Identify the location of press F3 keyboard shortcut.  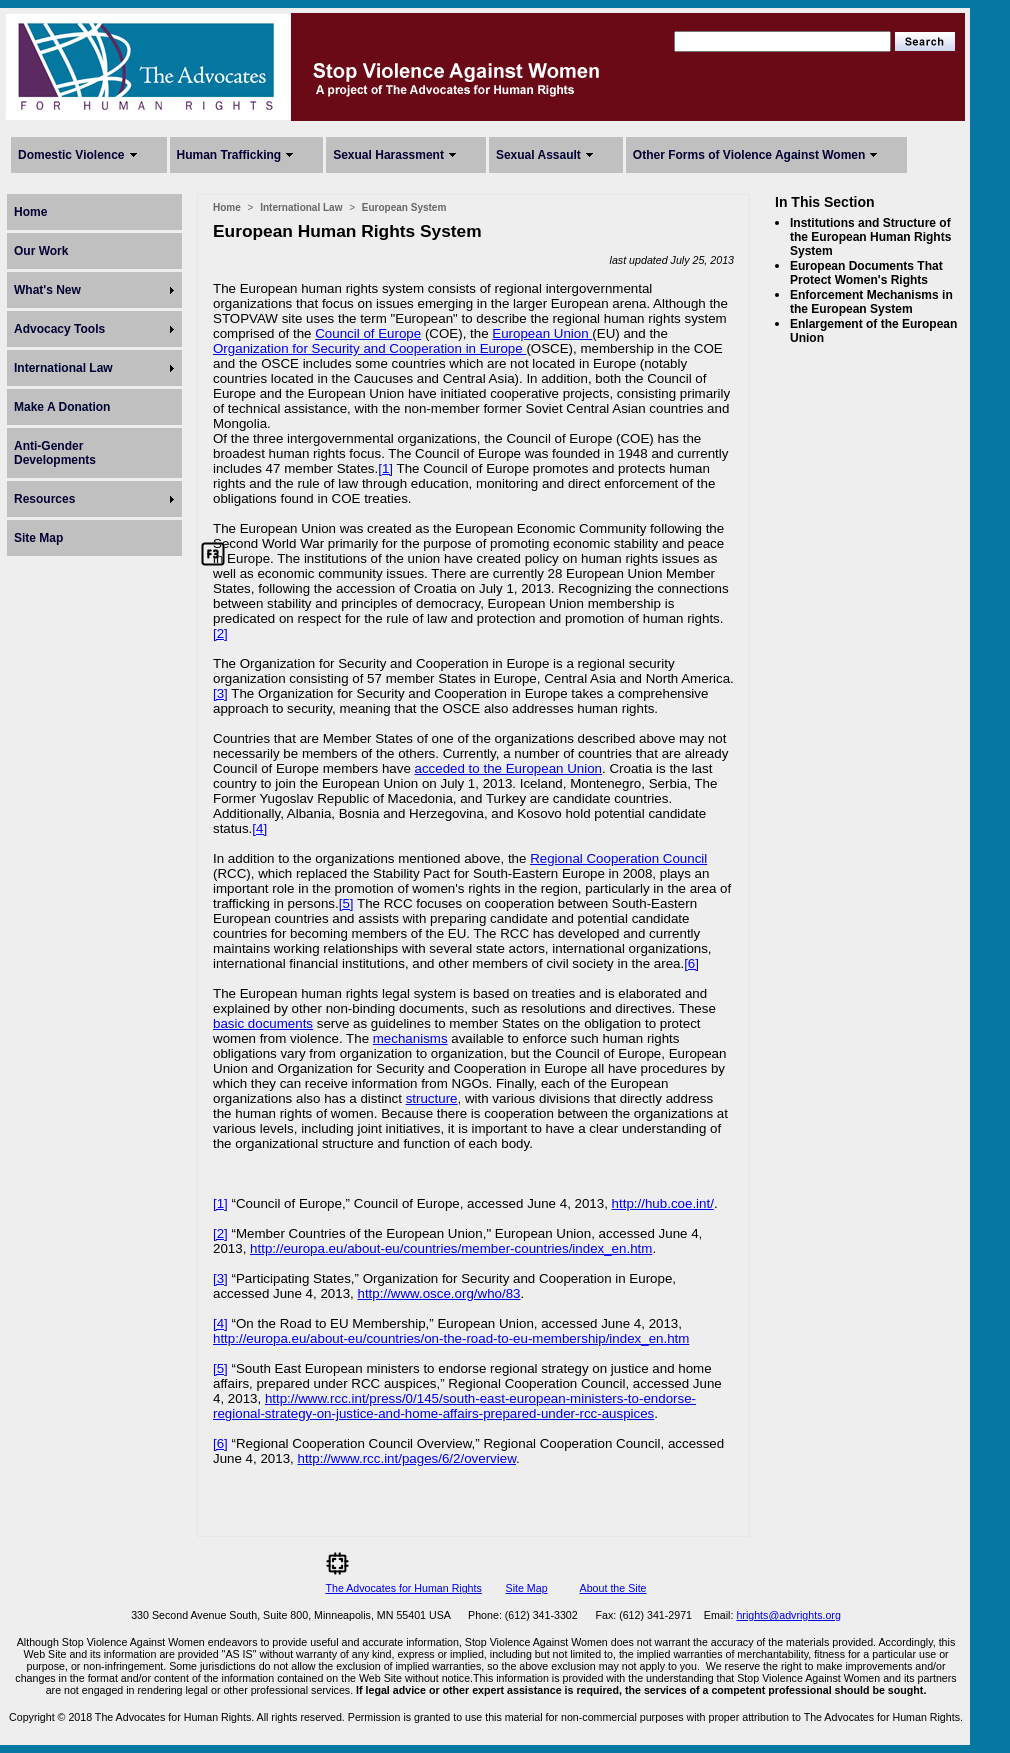
(213, 554).